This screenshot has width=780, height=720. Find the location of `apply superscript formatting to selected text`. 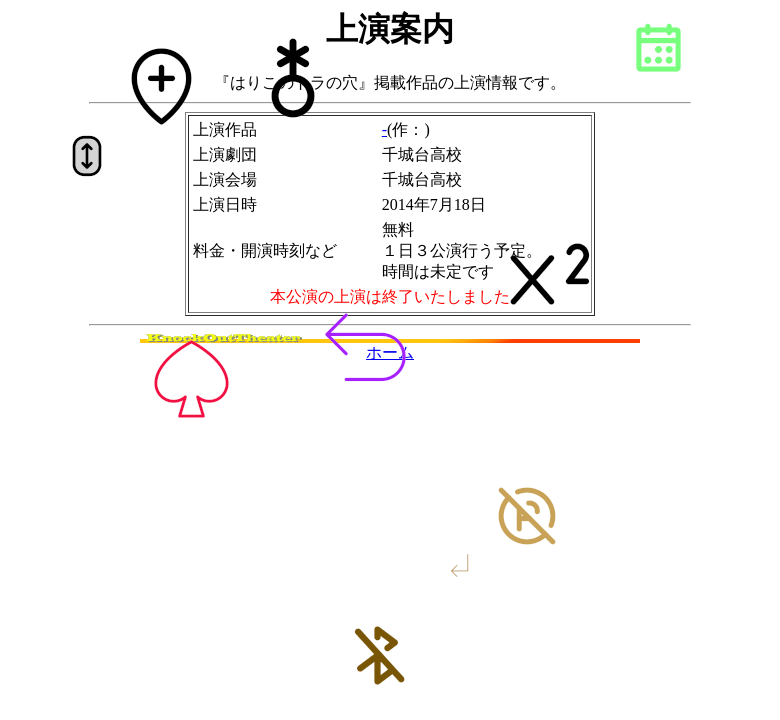

apply superscript formatting to selected text is located at coordinates (545, 275).